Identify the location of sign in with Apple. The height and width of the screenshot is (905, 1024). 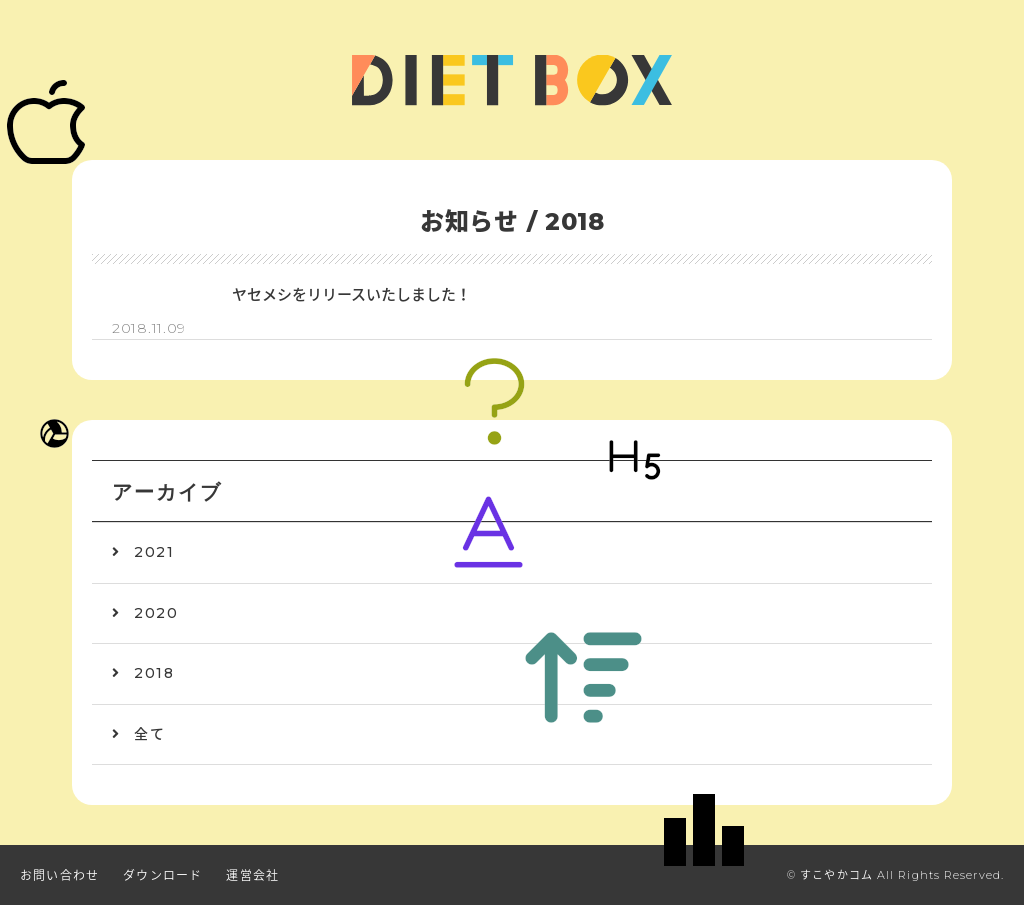
(49, 128).